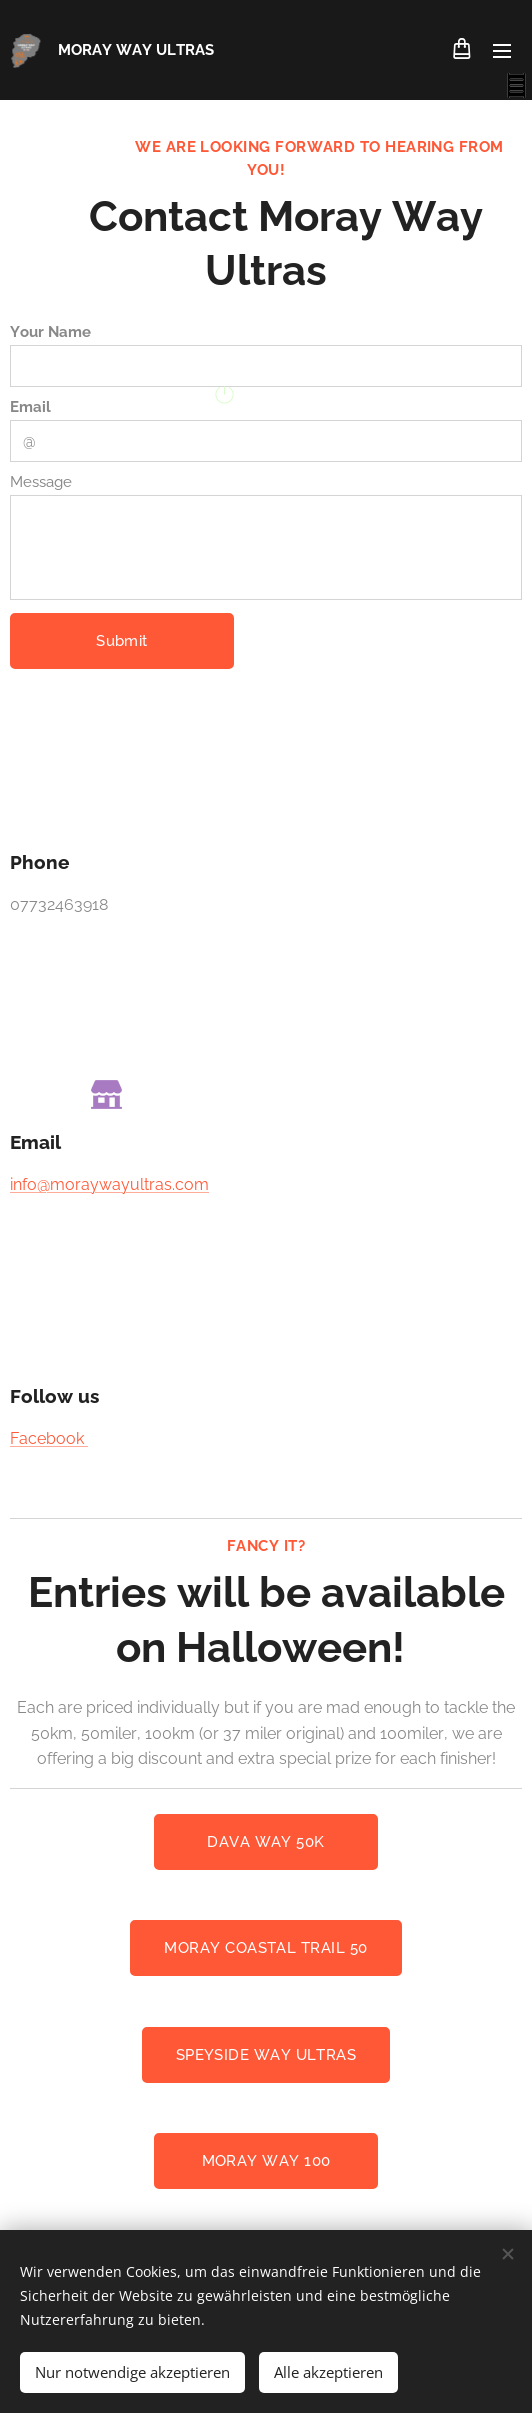 The height and width of the screenshot is (2413, 532). What do you see at coordinates (106, 1094) in the screenshot?
I see `browse or access the marketplace` at bounding box center [106, 1094].